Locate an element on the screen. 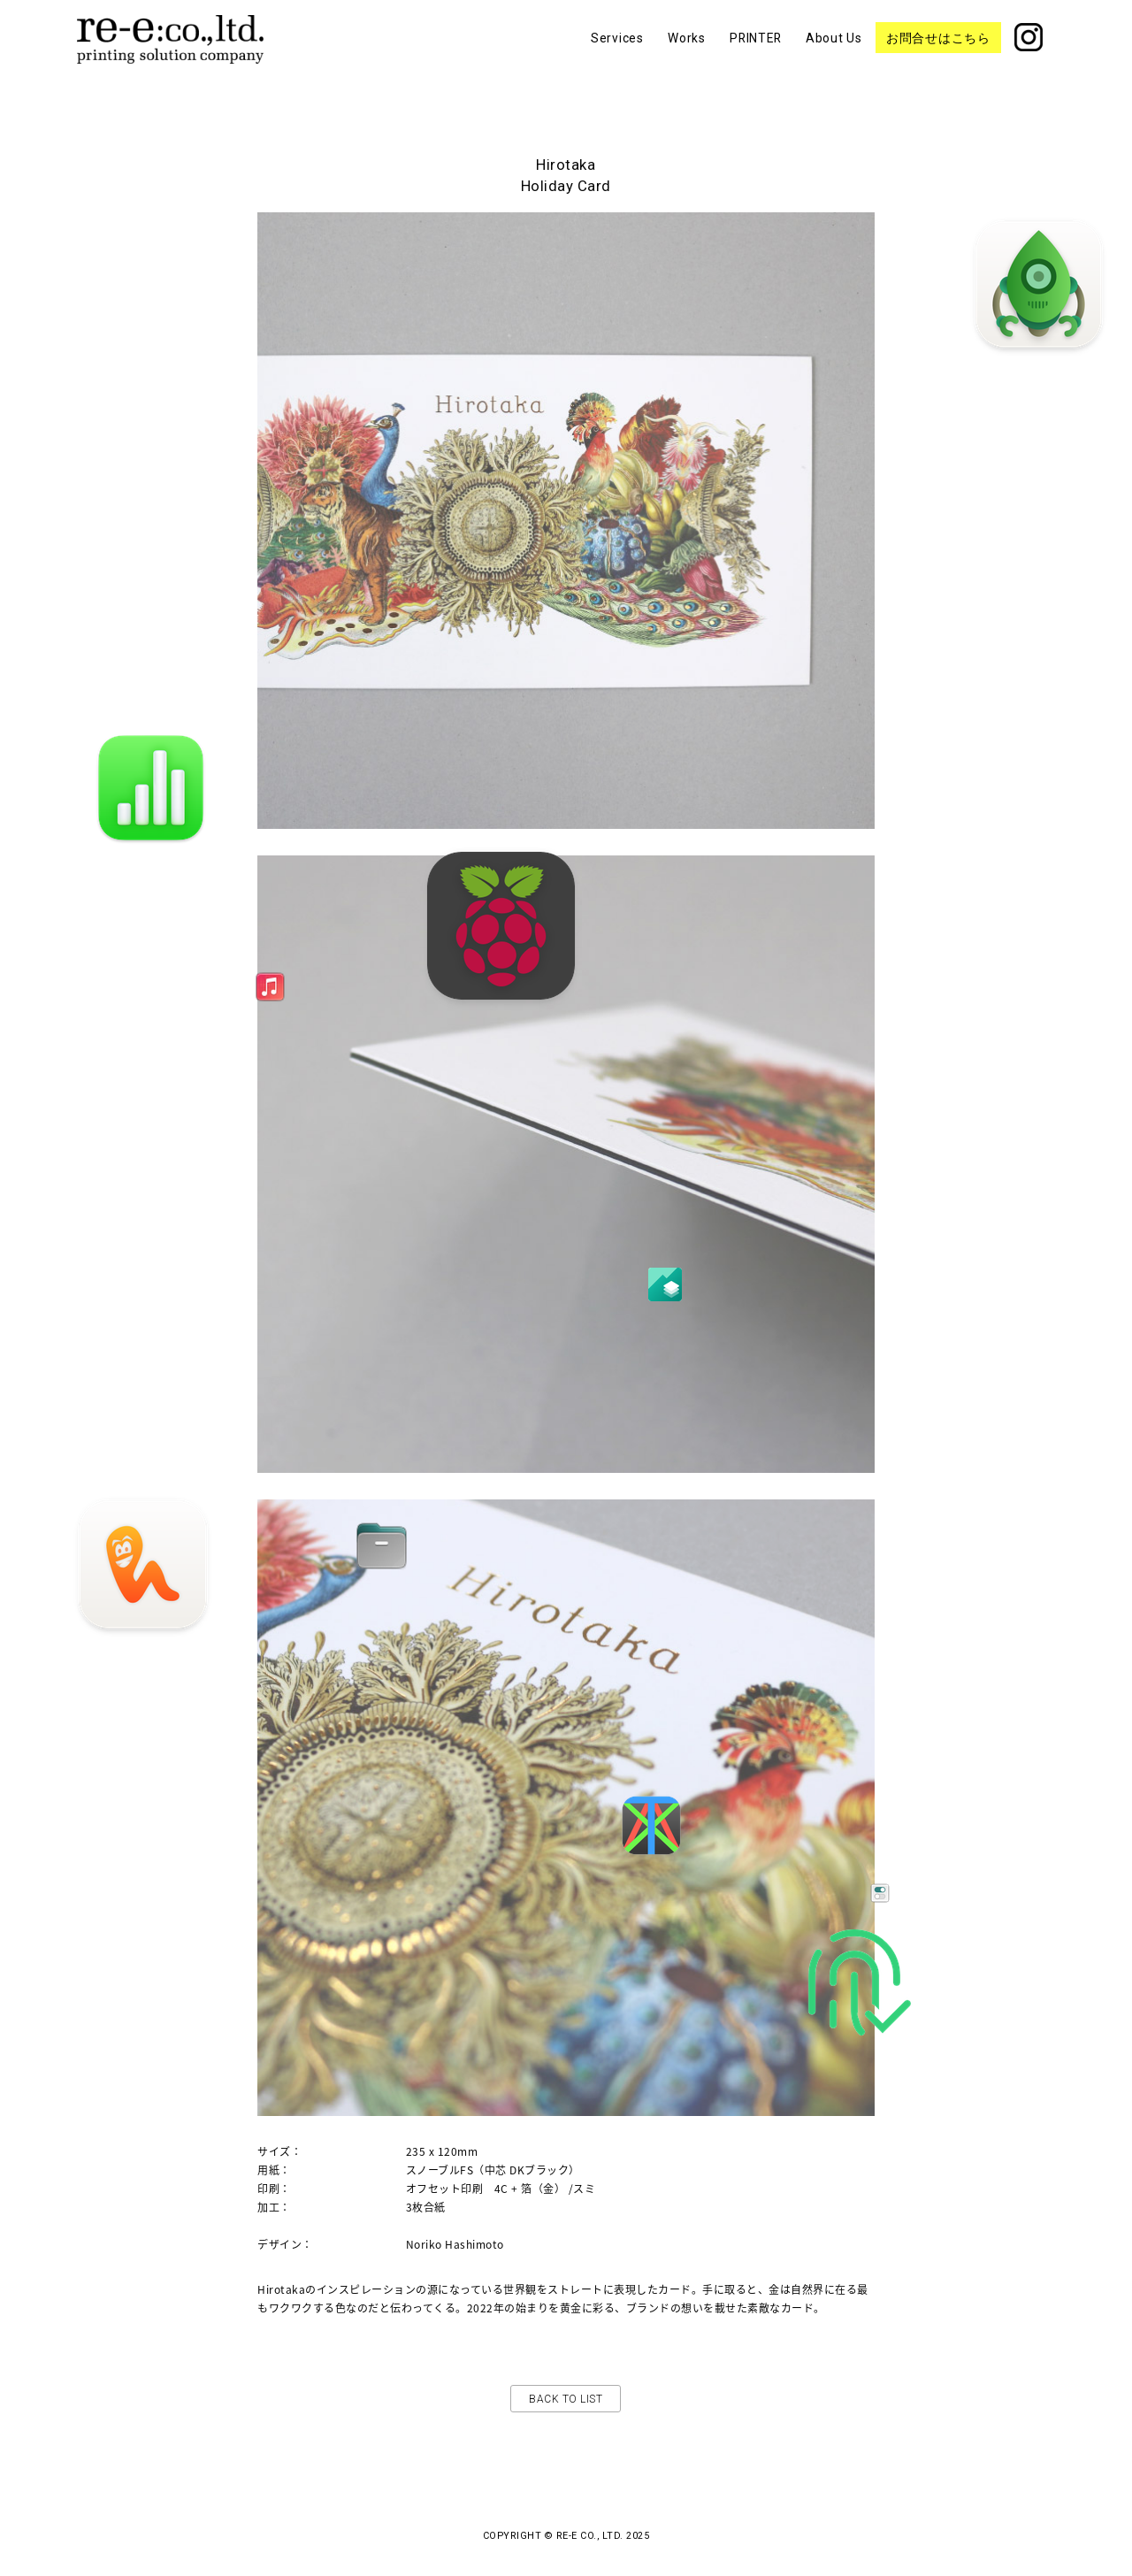  open the file manager application is located at coordinates (381, 1545).